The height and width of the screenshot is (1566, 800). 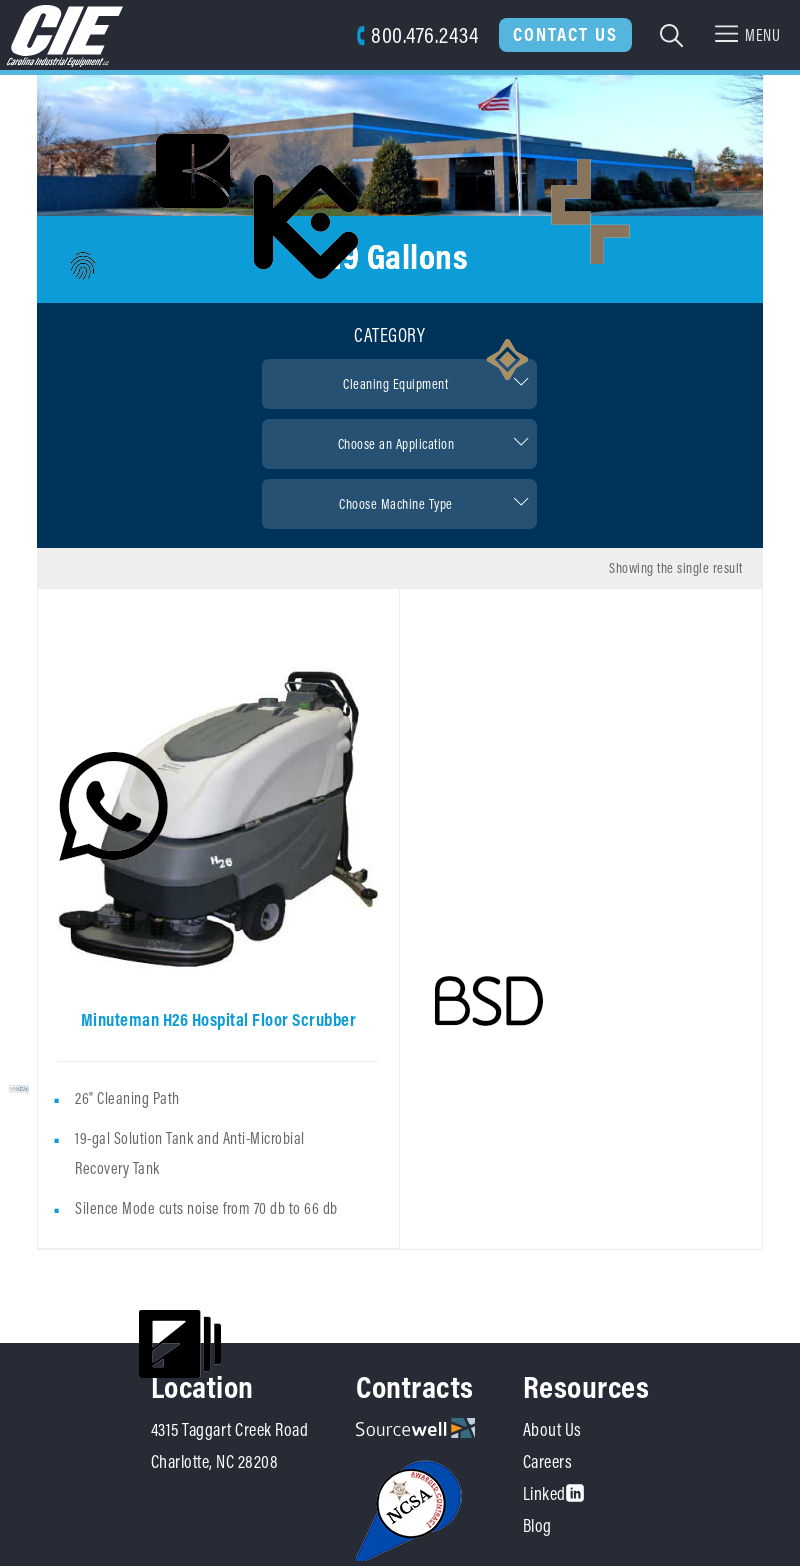 What do you see at coordinates (83, 266) in the screenshot?
I see `MonkeyTie company logo` at bounding box center [83, 266].